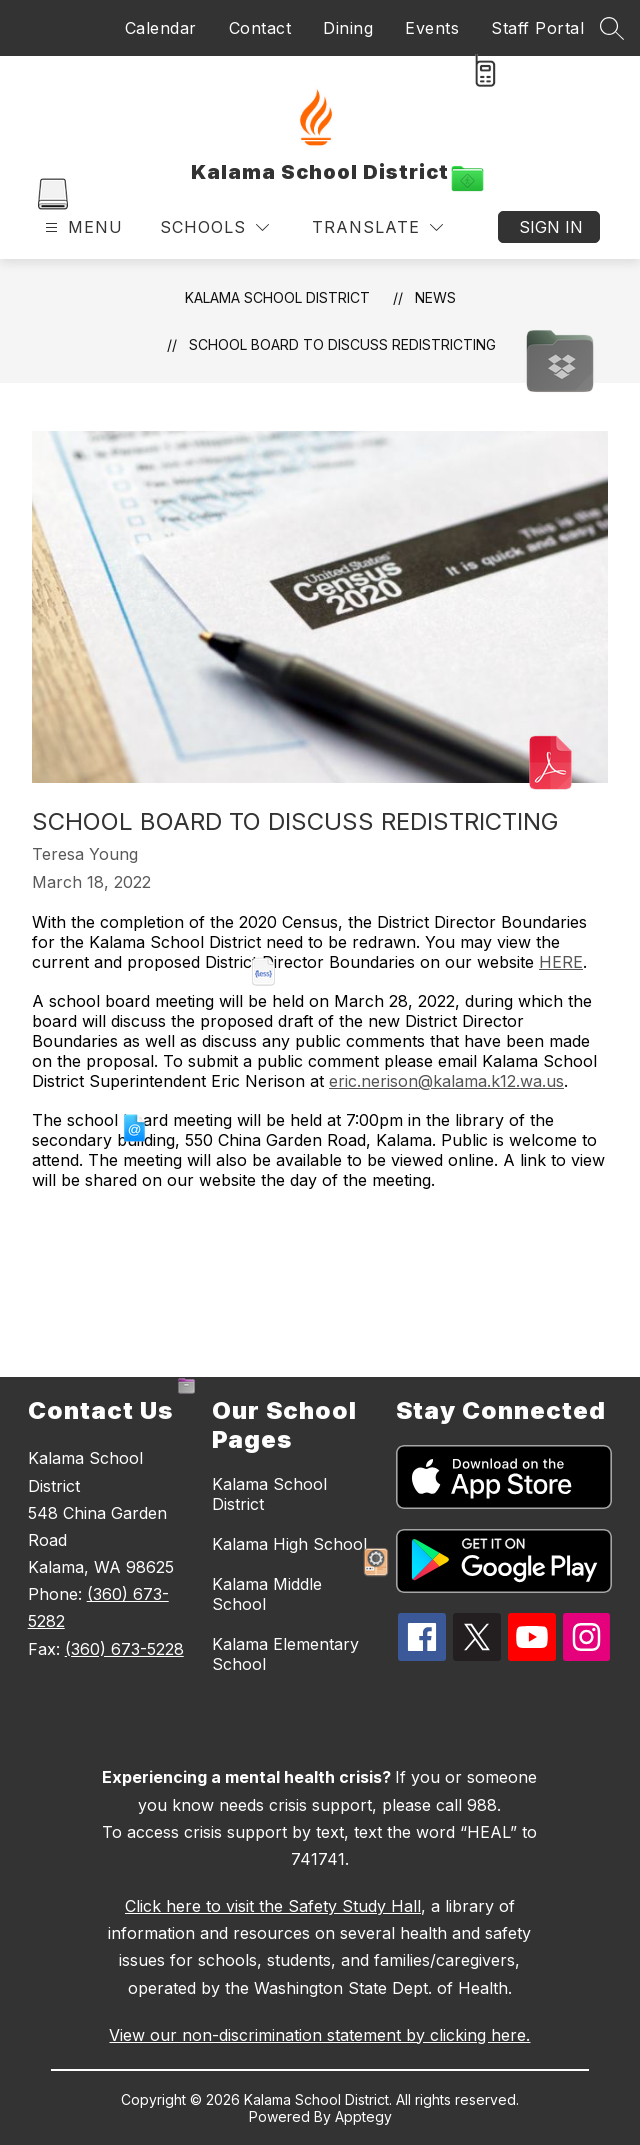 Image resolution: width=640 pixels, height=2145 pixels. What do you see at coordinates (550, 762) in the screenshot?
I see `open a PDF document` at bounding box center [550, 762].